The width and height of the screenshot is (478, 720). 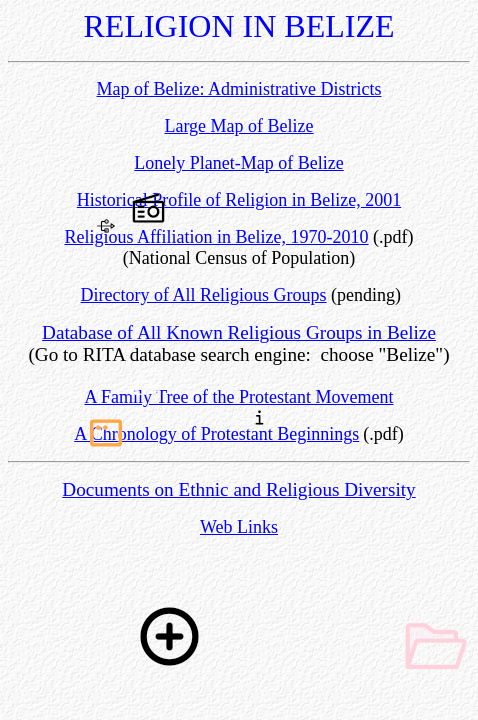 I want to click on connect a USB device, so click(x=106, y=226).